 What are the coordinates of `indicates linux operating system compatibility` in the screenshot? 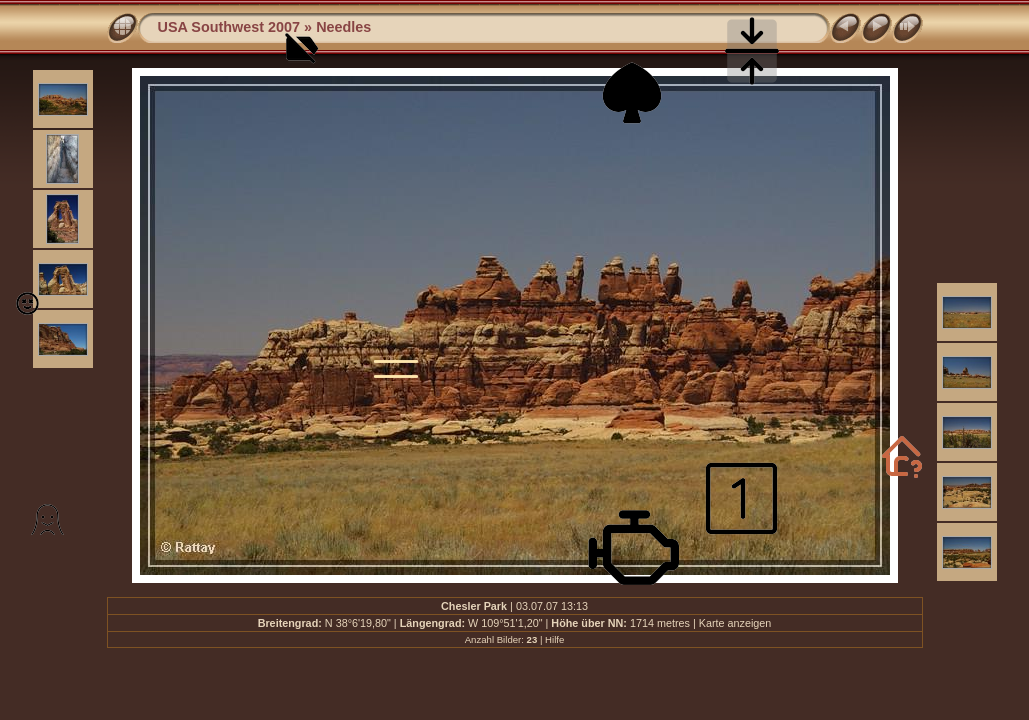 It's located at (47, 521).